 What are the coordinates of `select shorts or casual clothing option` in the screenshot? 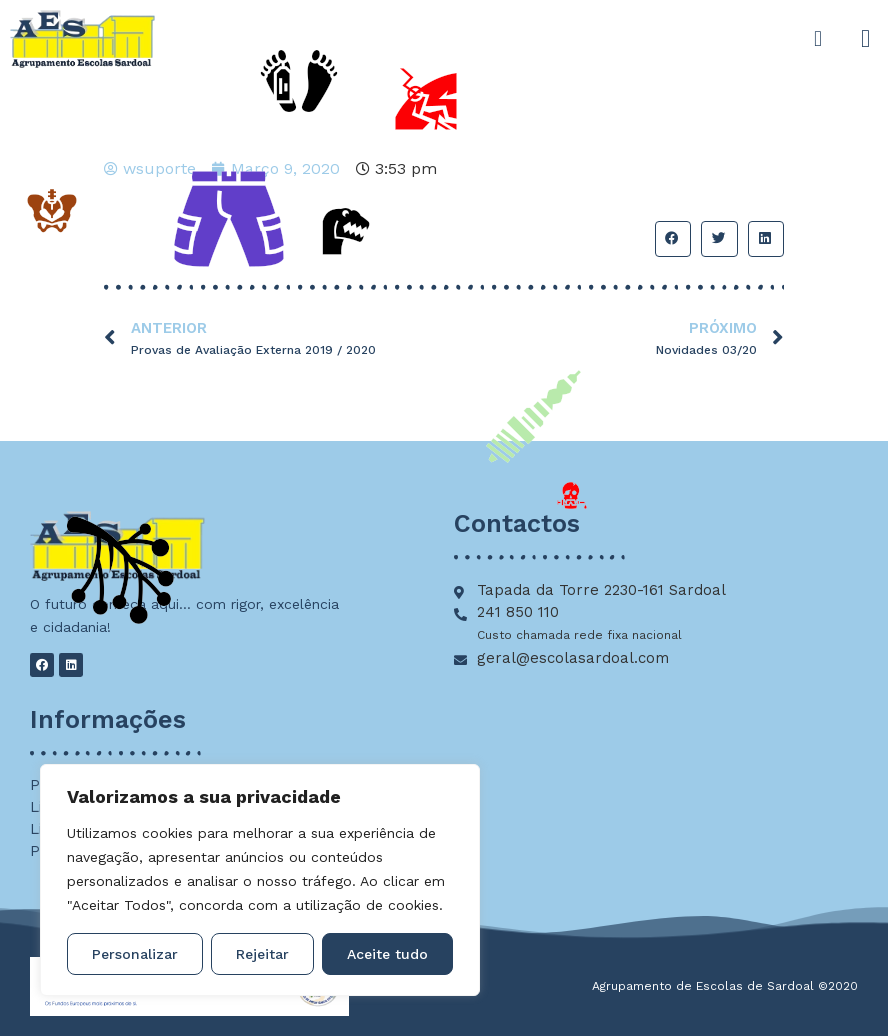 It's located at (229, 219).